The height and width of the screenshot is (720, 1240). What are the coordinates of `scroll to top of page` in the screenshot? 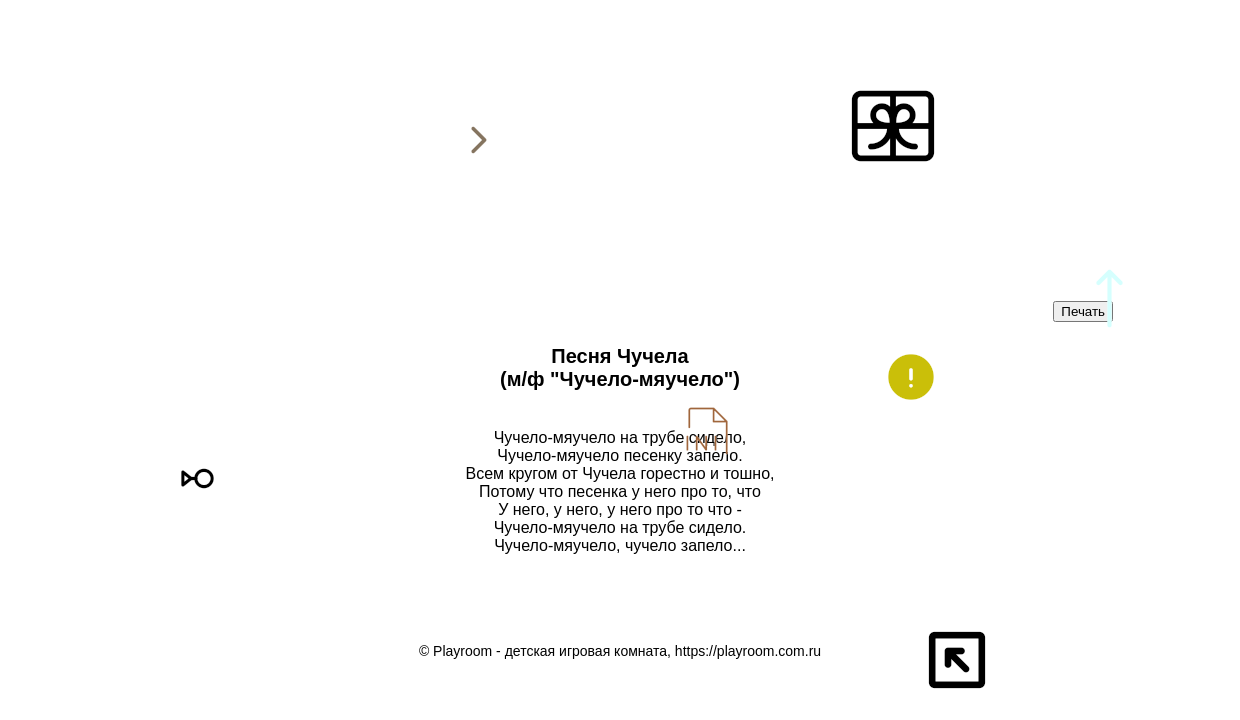 It's located at (1109, 298).